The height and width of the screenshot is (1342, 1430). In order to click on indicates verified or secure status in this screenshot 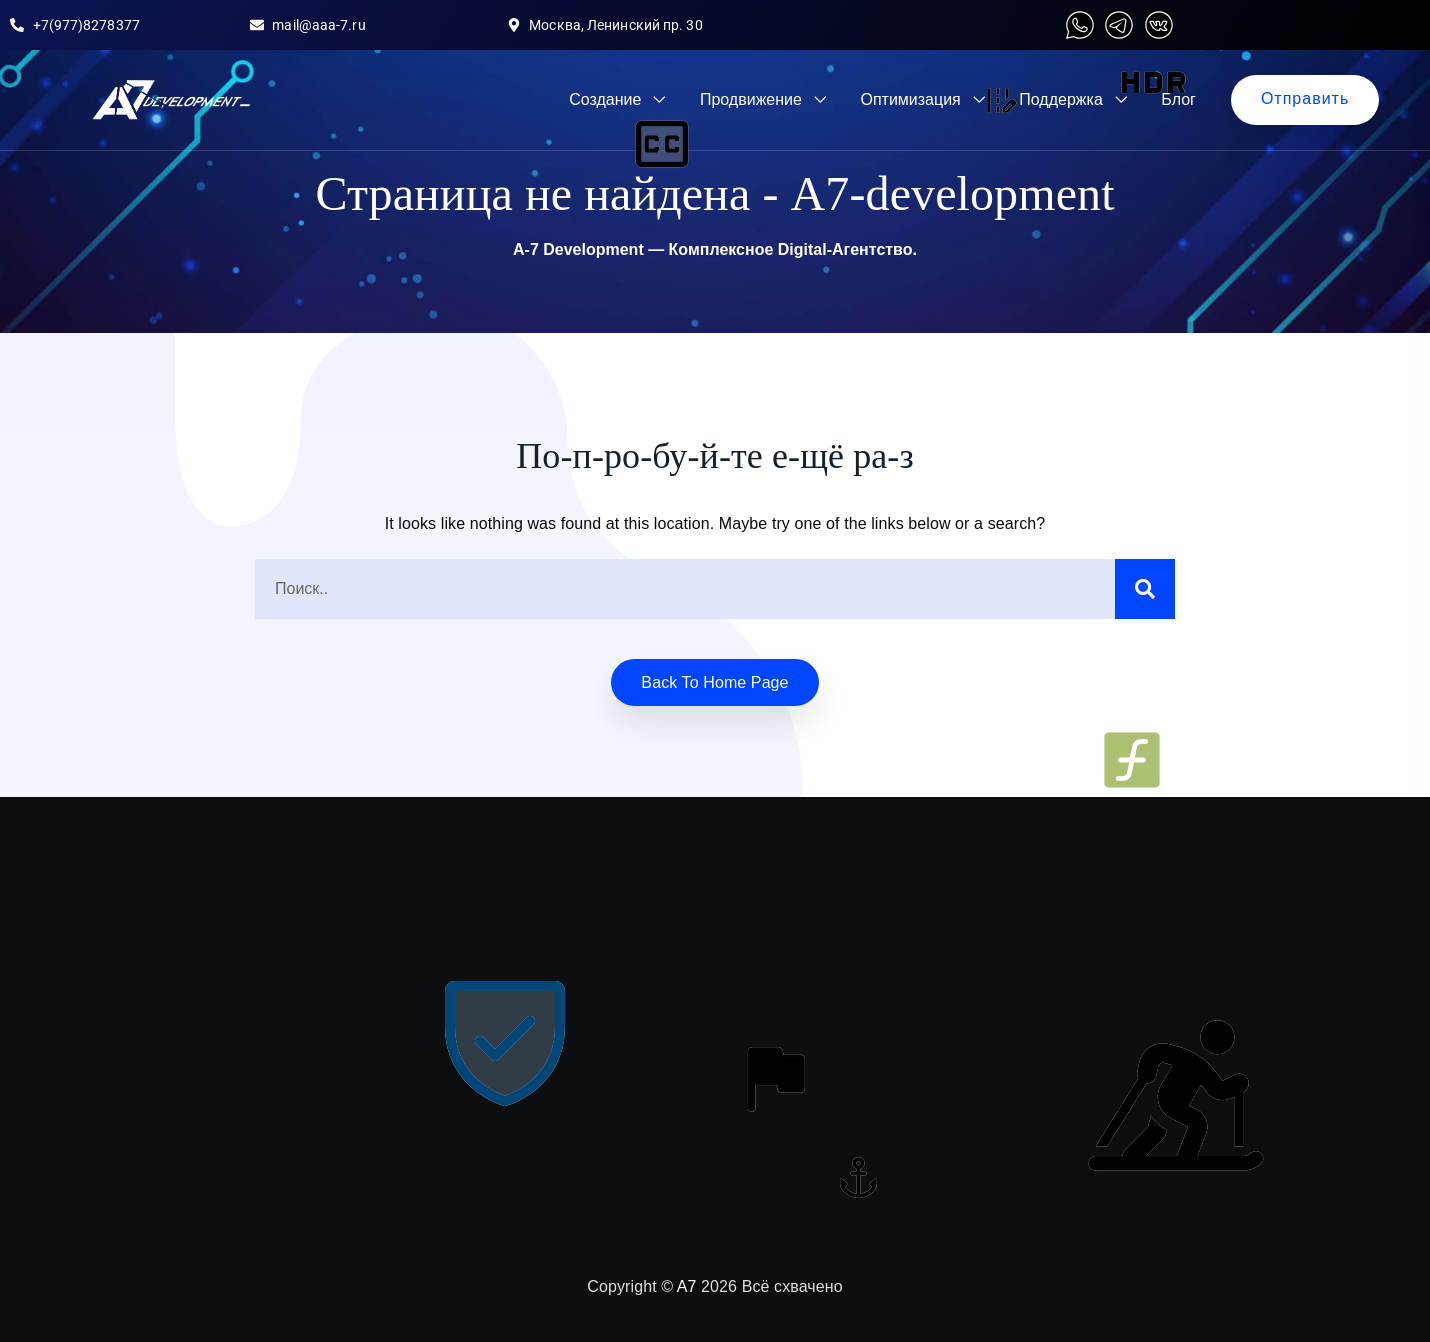, I will do `click(505, 1036)`.